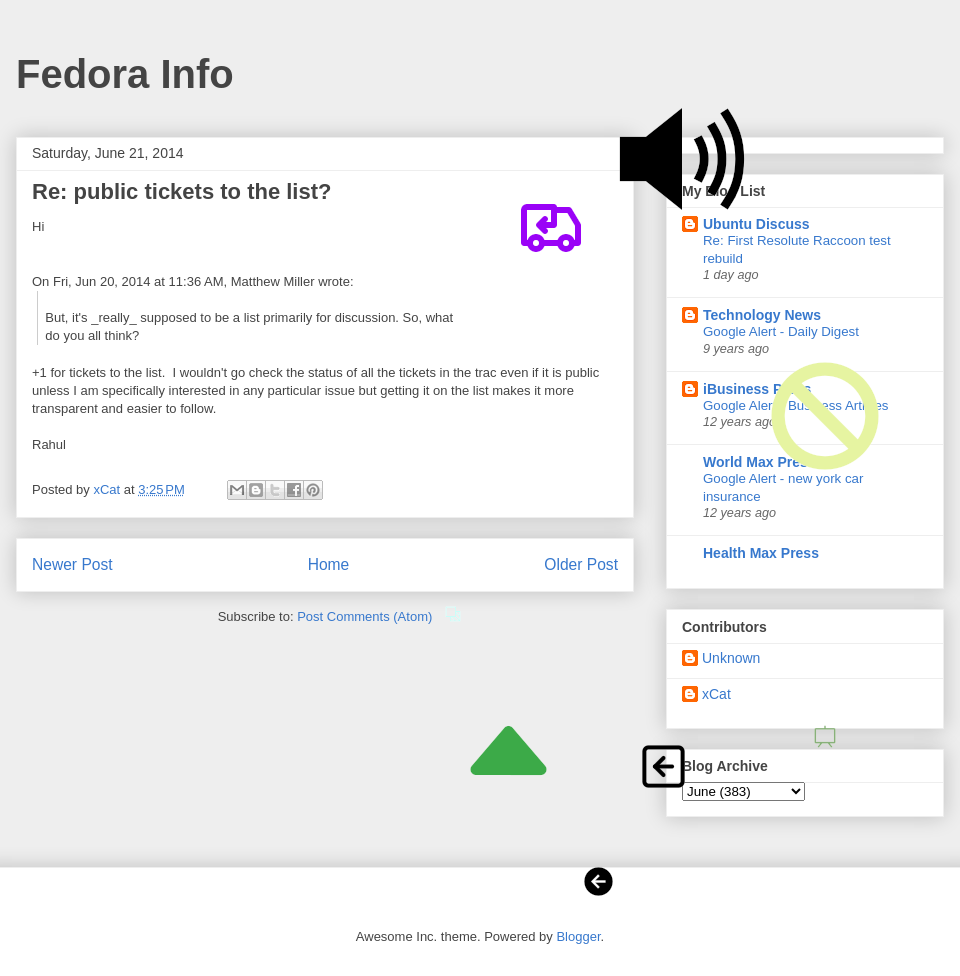 This screenshot has height=976, width=960. Describe the element at coordinates (825, 737) in the screenshot. I see `start a presentation or slideshow` at that location.